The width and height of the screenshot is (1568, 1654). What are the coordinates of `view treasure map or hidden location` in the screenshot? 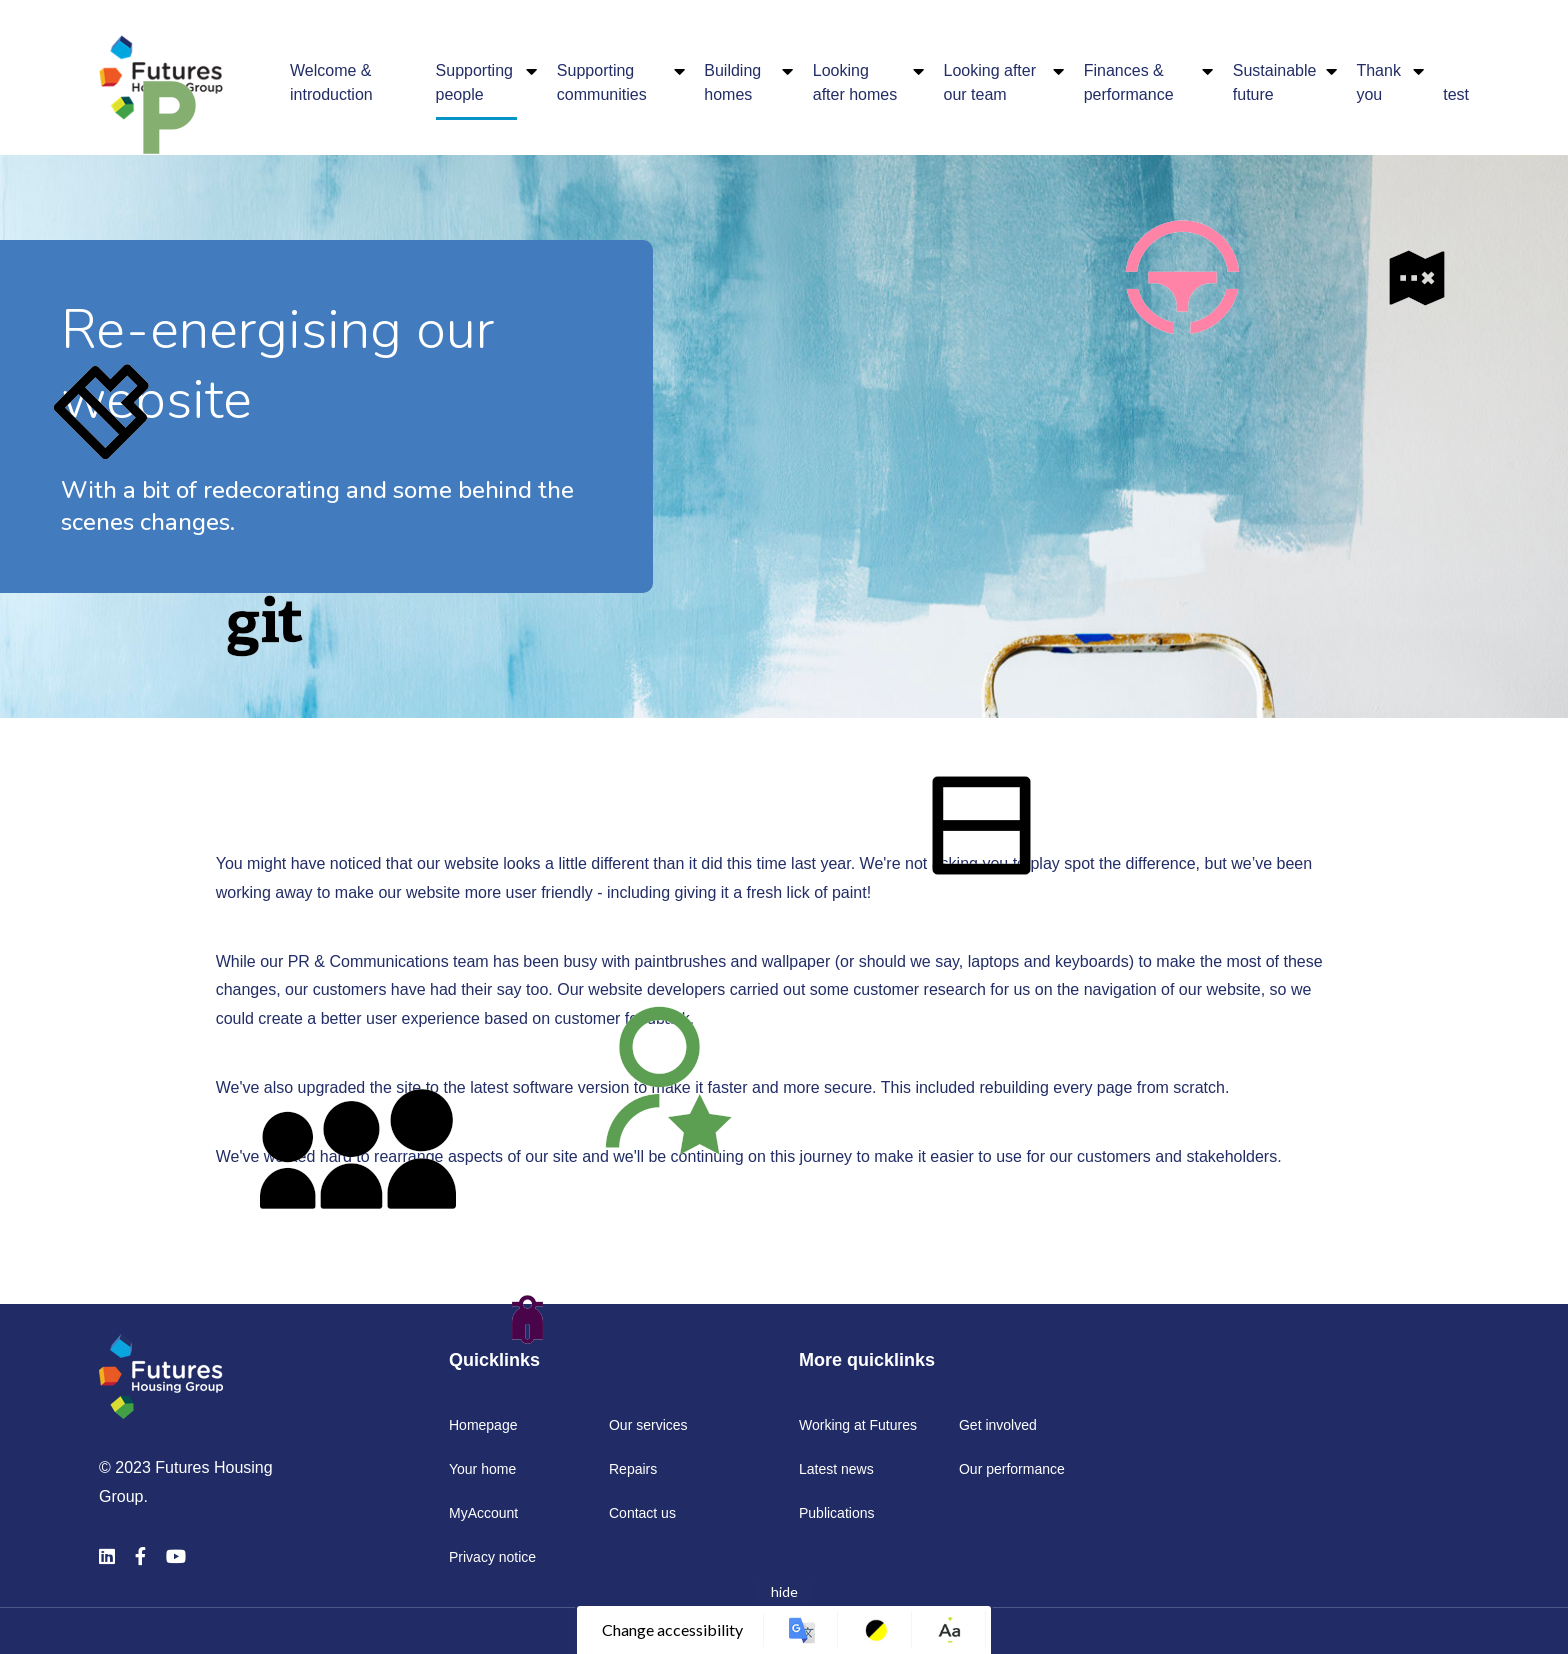 It's located at (1417, 278).